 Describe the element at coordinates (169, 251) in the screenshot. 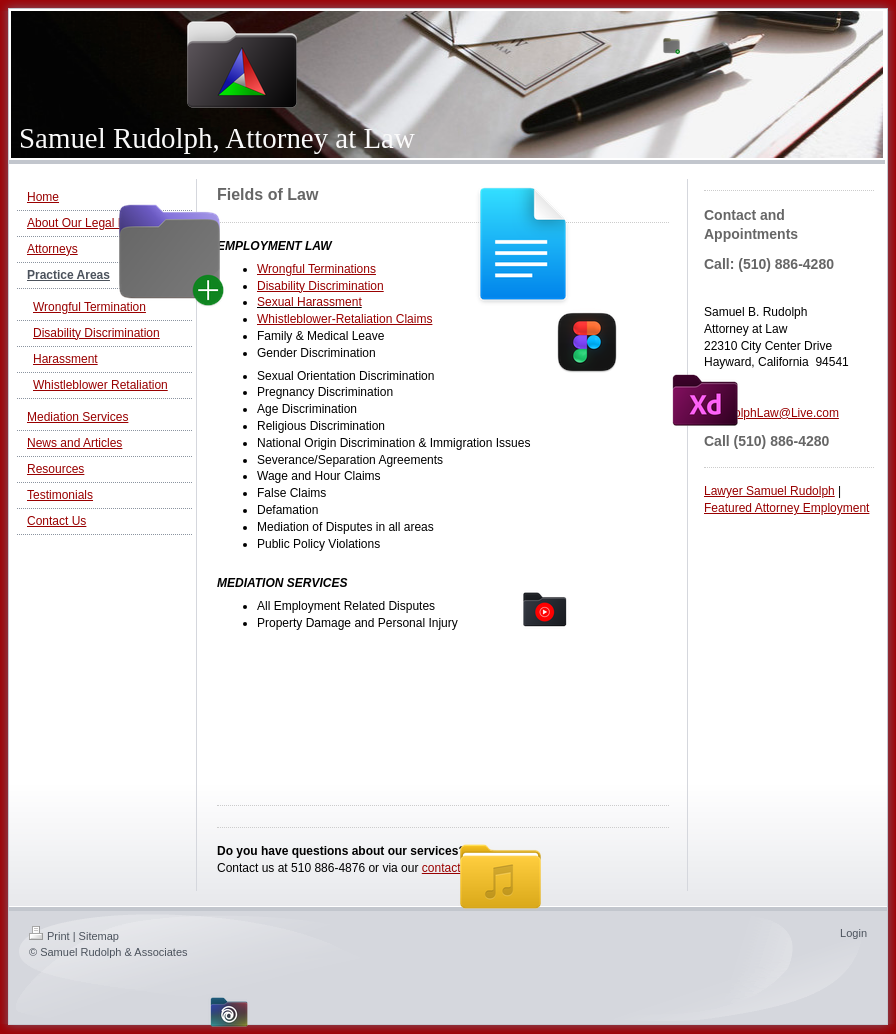

I see `create a new folder` at that location.